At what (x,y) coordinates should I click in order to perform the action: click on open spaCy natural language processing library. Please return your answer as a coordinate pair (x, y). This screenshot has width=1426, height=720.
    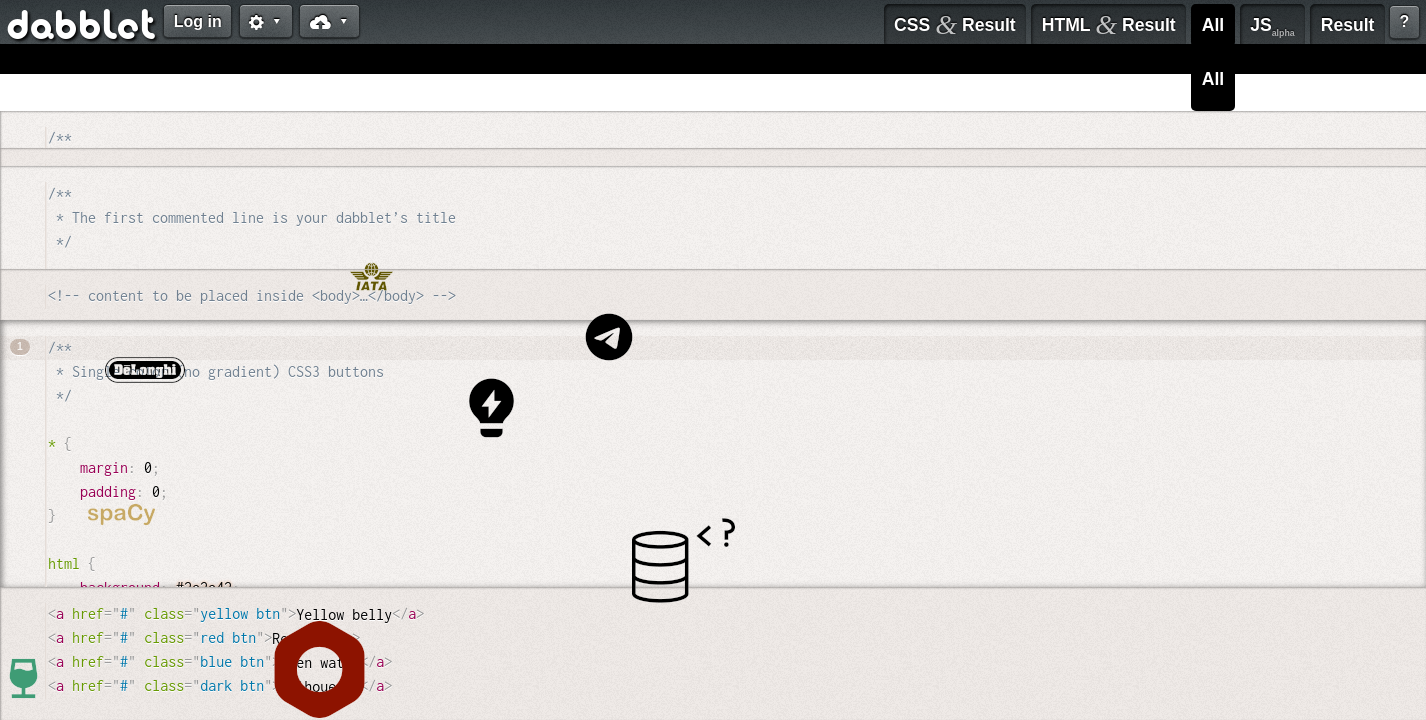
    Looking at the image, I should click on (121, 514).